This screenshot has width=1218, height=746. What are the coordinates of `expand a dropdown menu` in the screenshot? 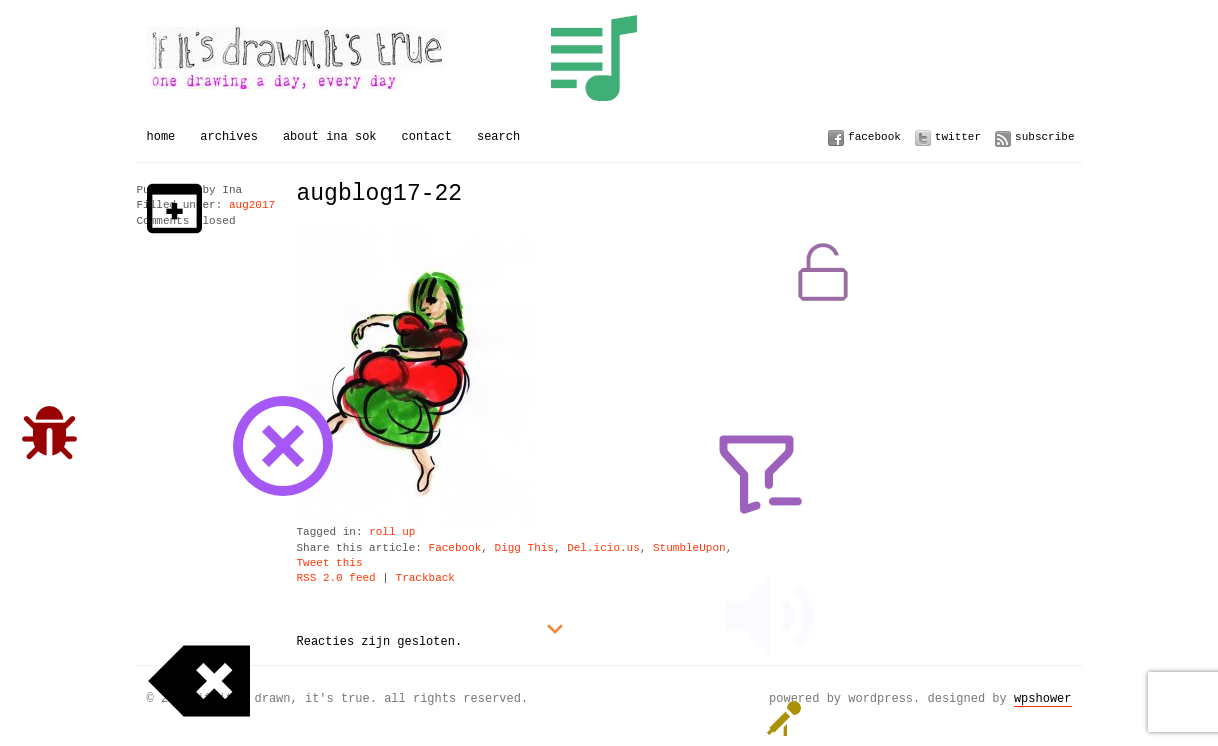 It's located at (555, 629).